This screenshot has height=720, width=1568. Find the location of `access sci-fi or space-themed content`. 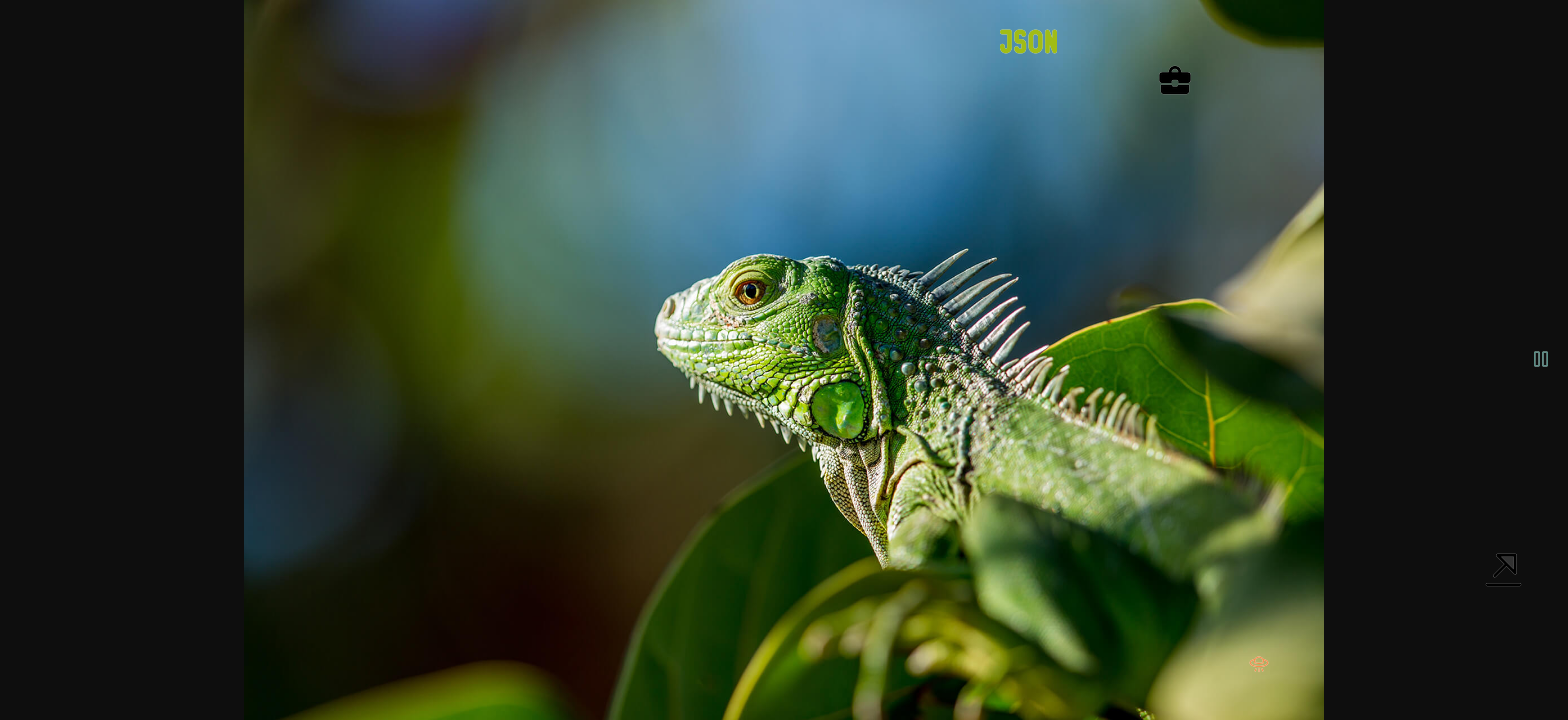

access sci-fi or space-themed content is located at coordinates (1259, 664).